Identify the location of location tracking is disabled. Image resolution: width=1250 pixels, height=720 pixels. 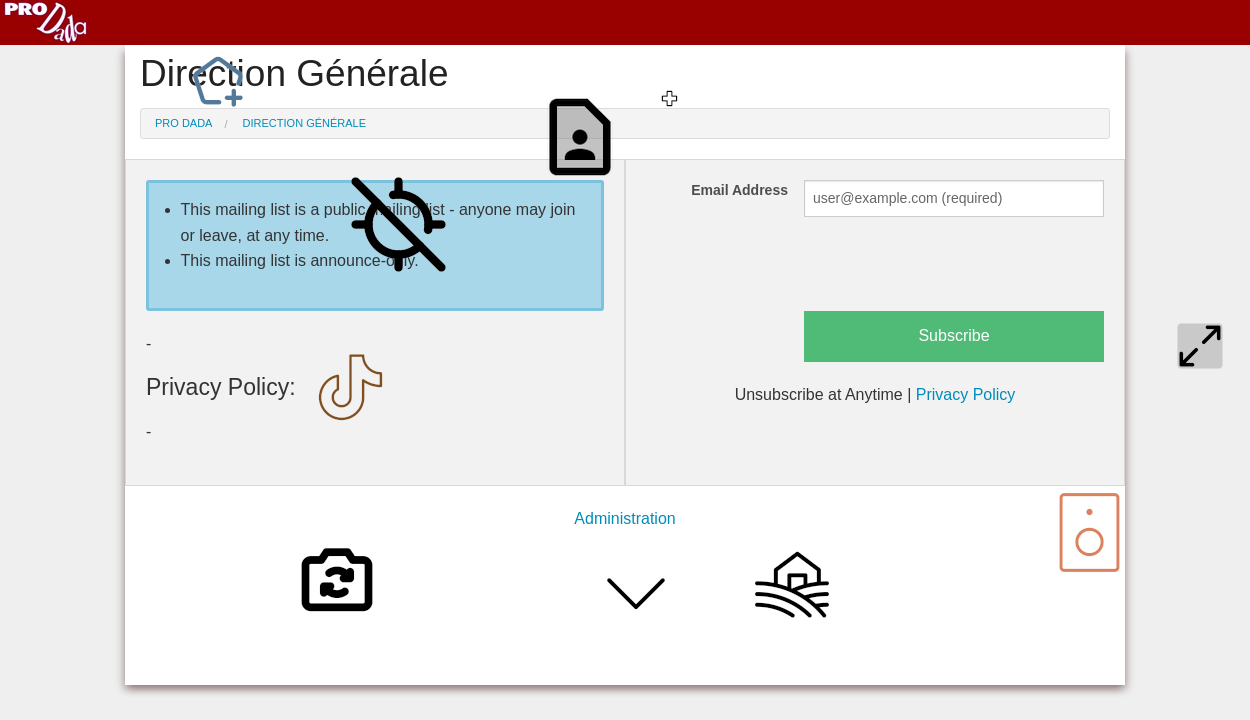
(398, 224).